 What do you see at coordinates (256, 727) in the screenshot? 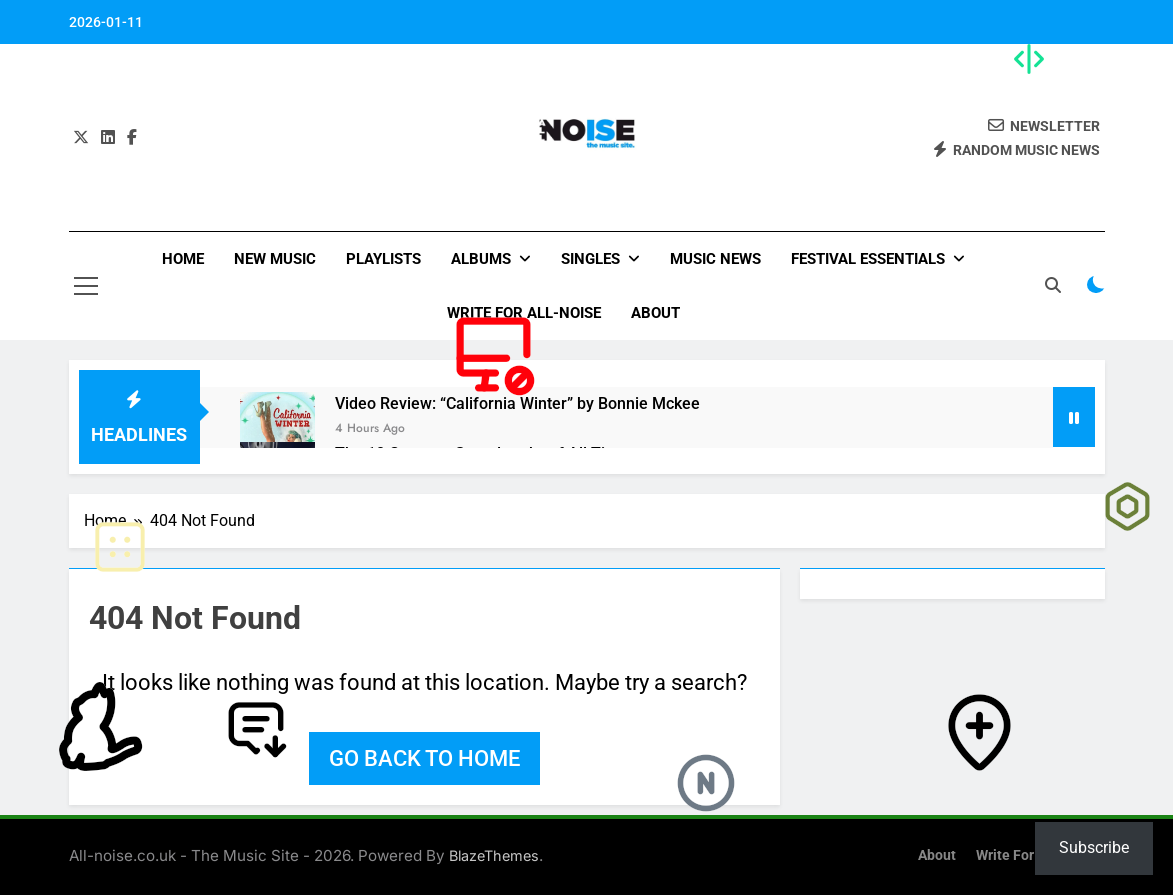
I see `download message or conversation` at bounding box center [256, 727].